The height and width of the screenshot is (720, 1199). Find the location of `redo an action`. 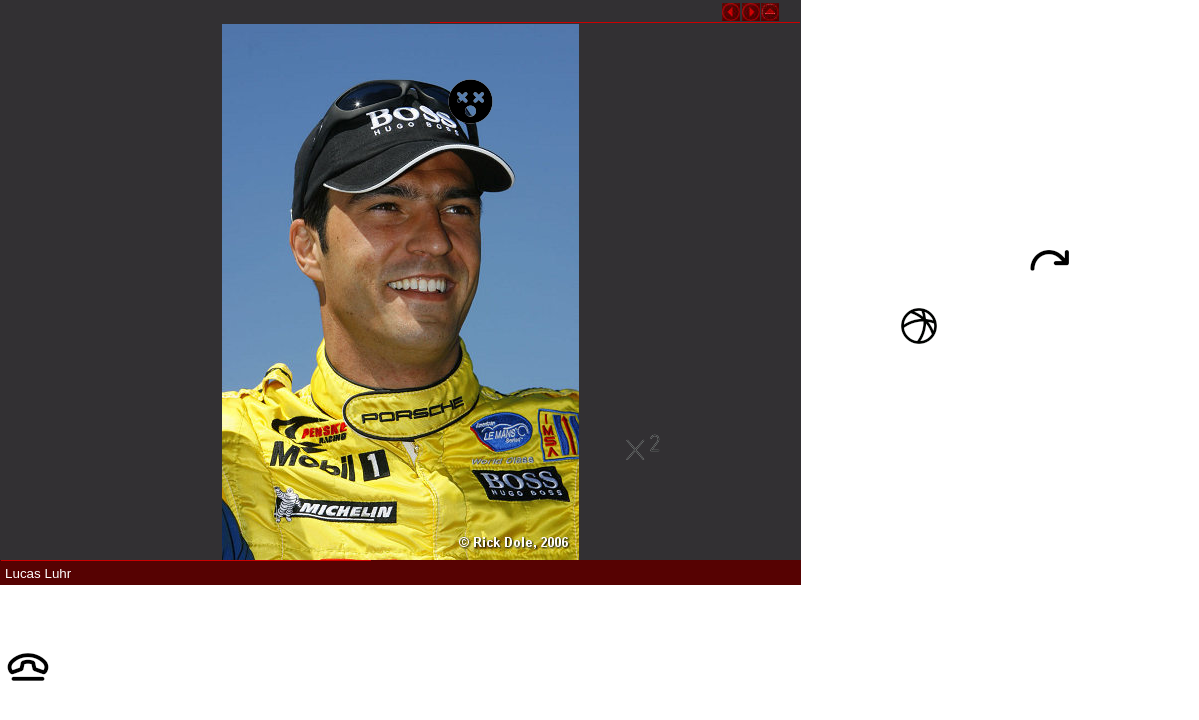

redo an action is located at coordinates (1049, 259).